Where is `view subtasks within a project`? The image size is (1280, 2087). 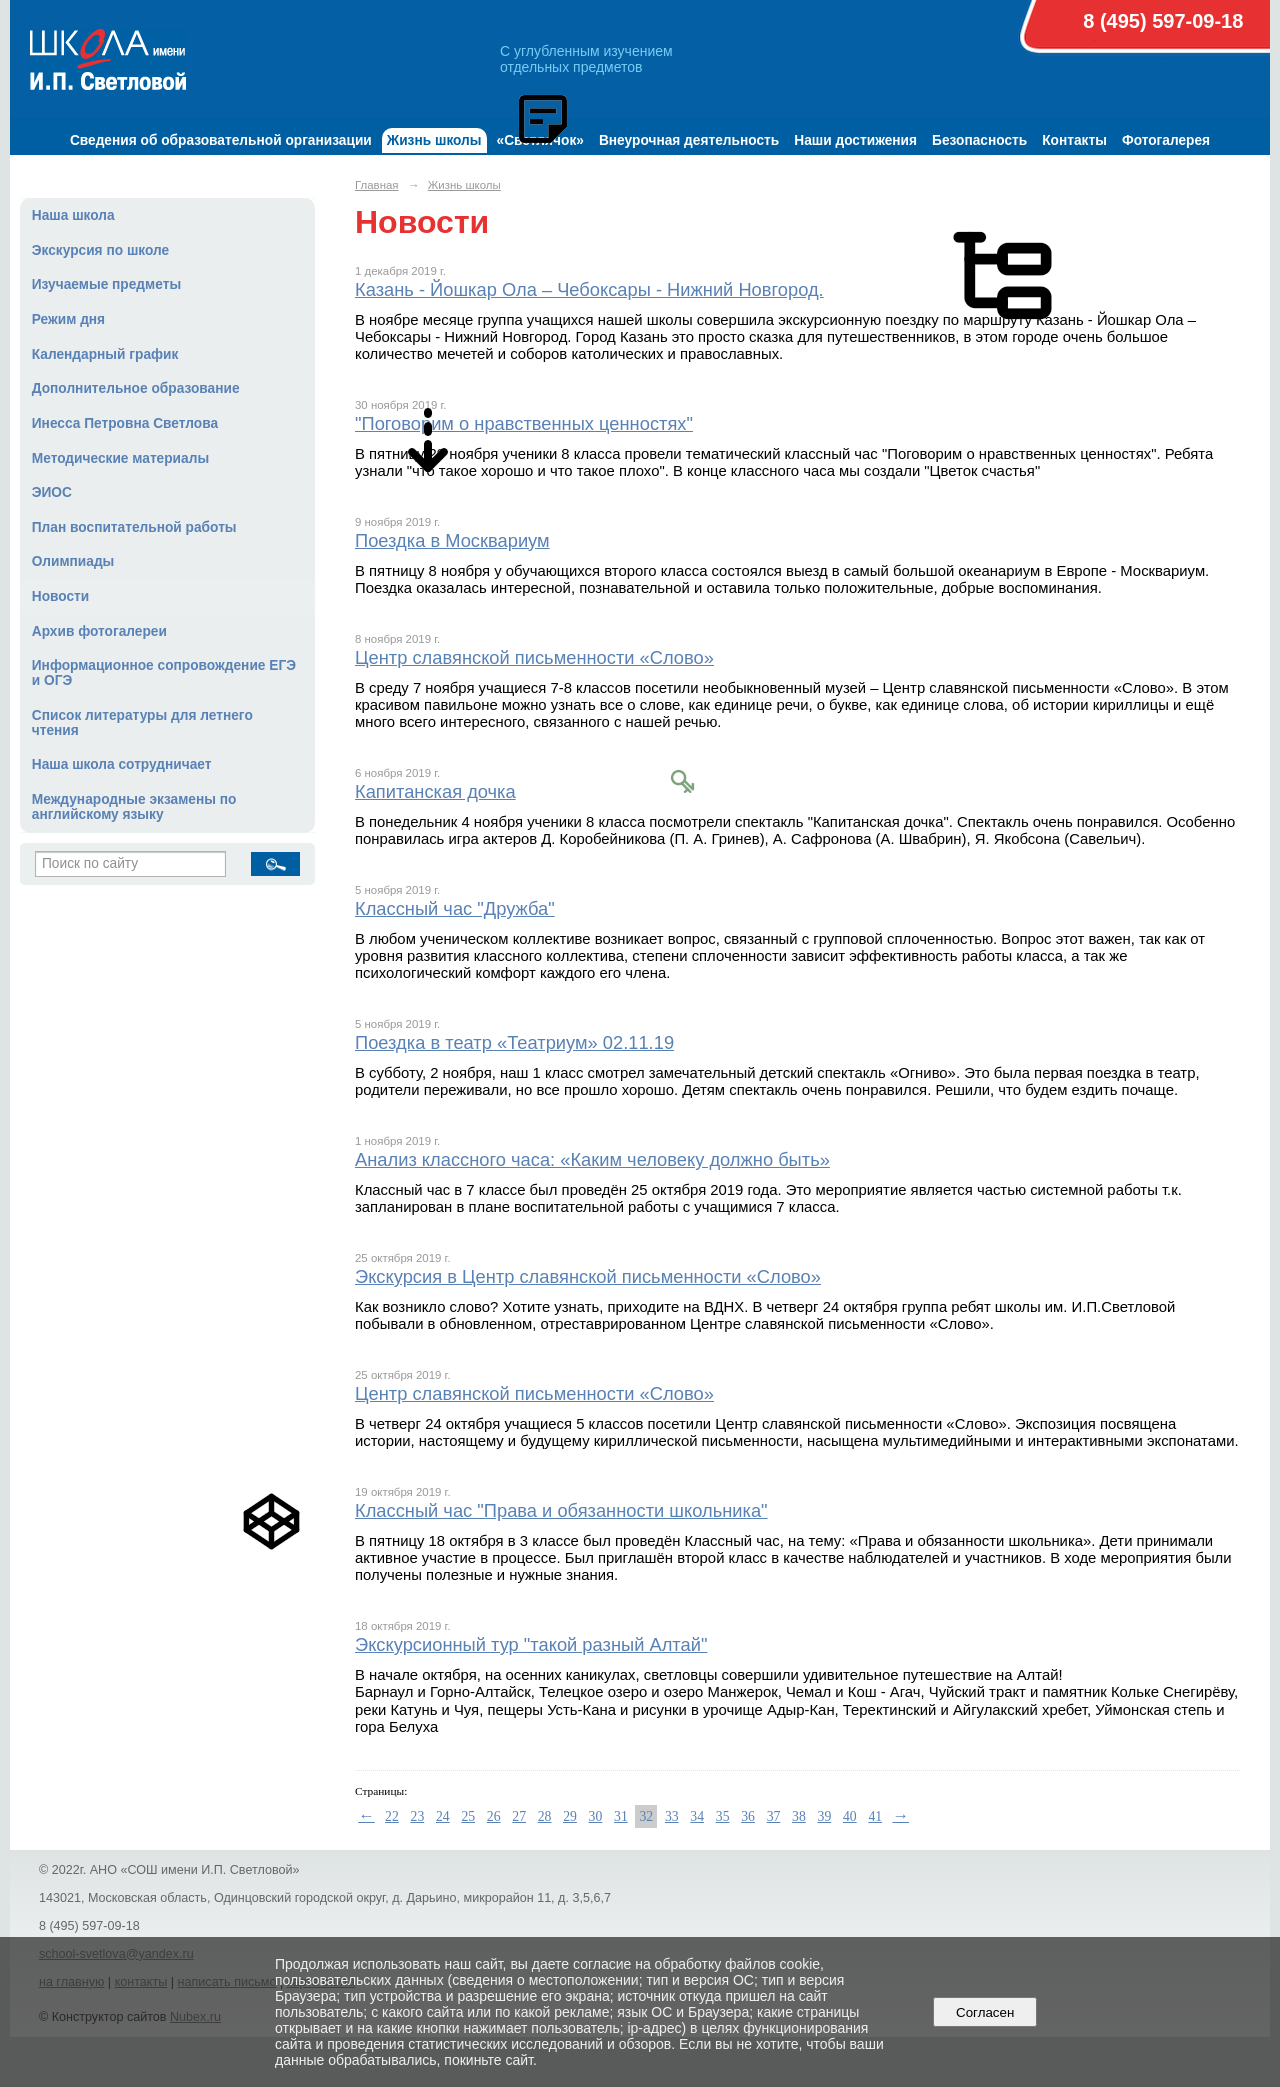
view subtasks within a project is located at coordinates (1002, 275).